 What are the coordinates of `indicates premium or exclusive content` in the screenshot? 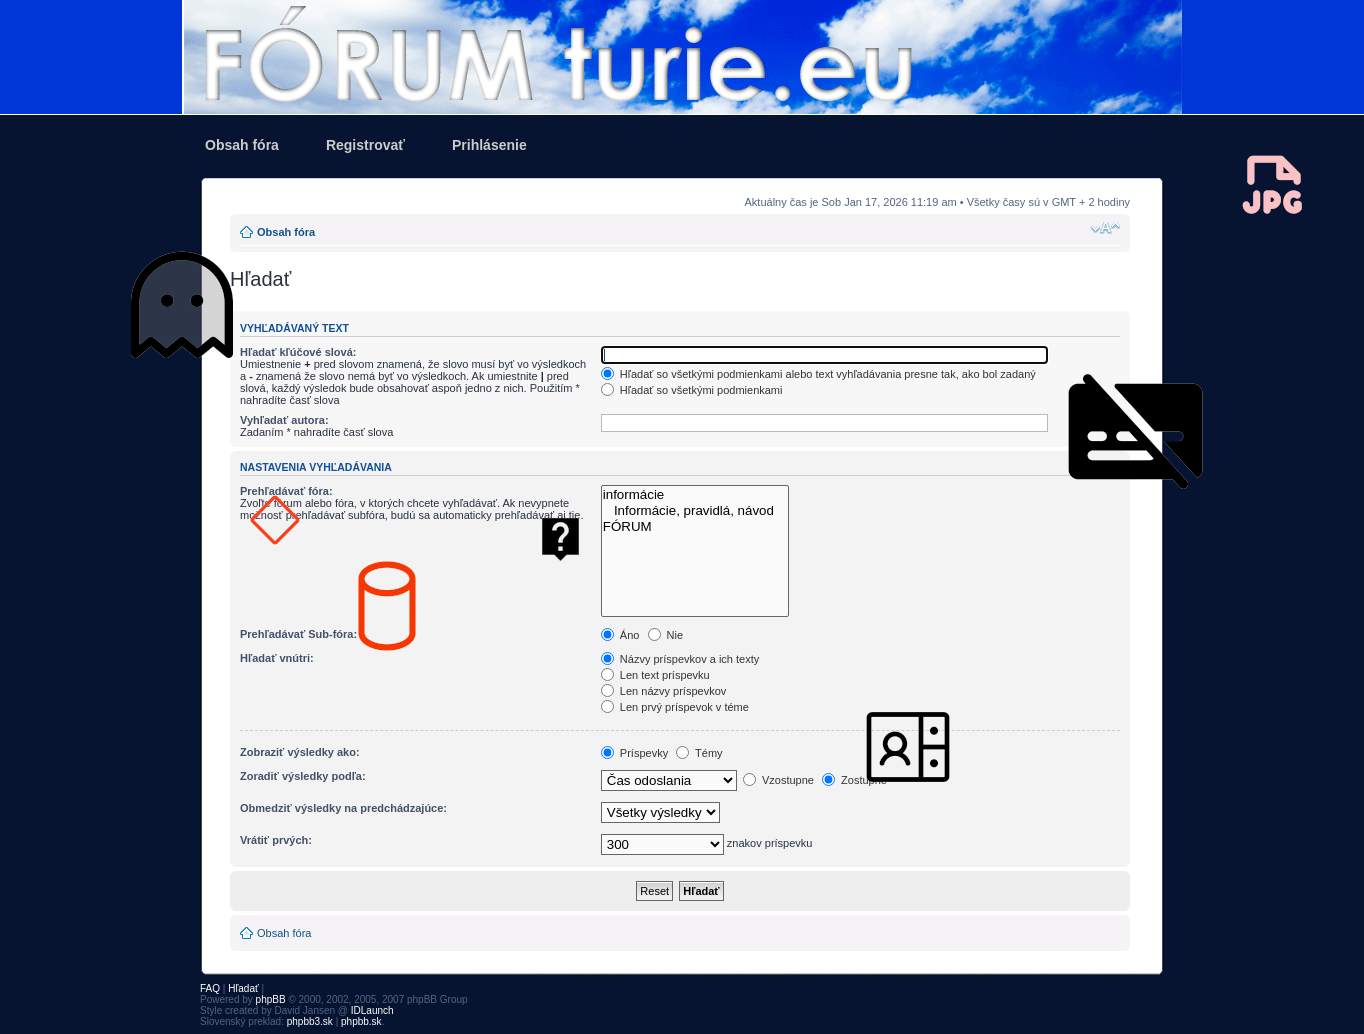 It's located at (275, 520).